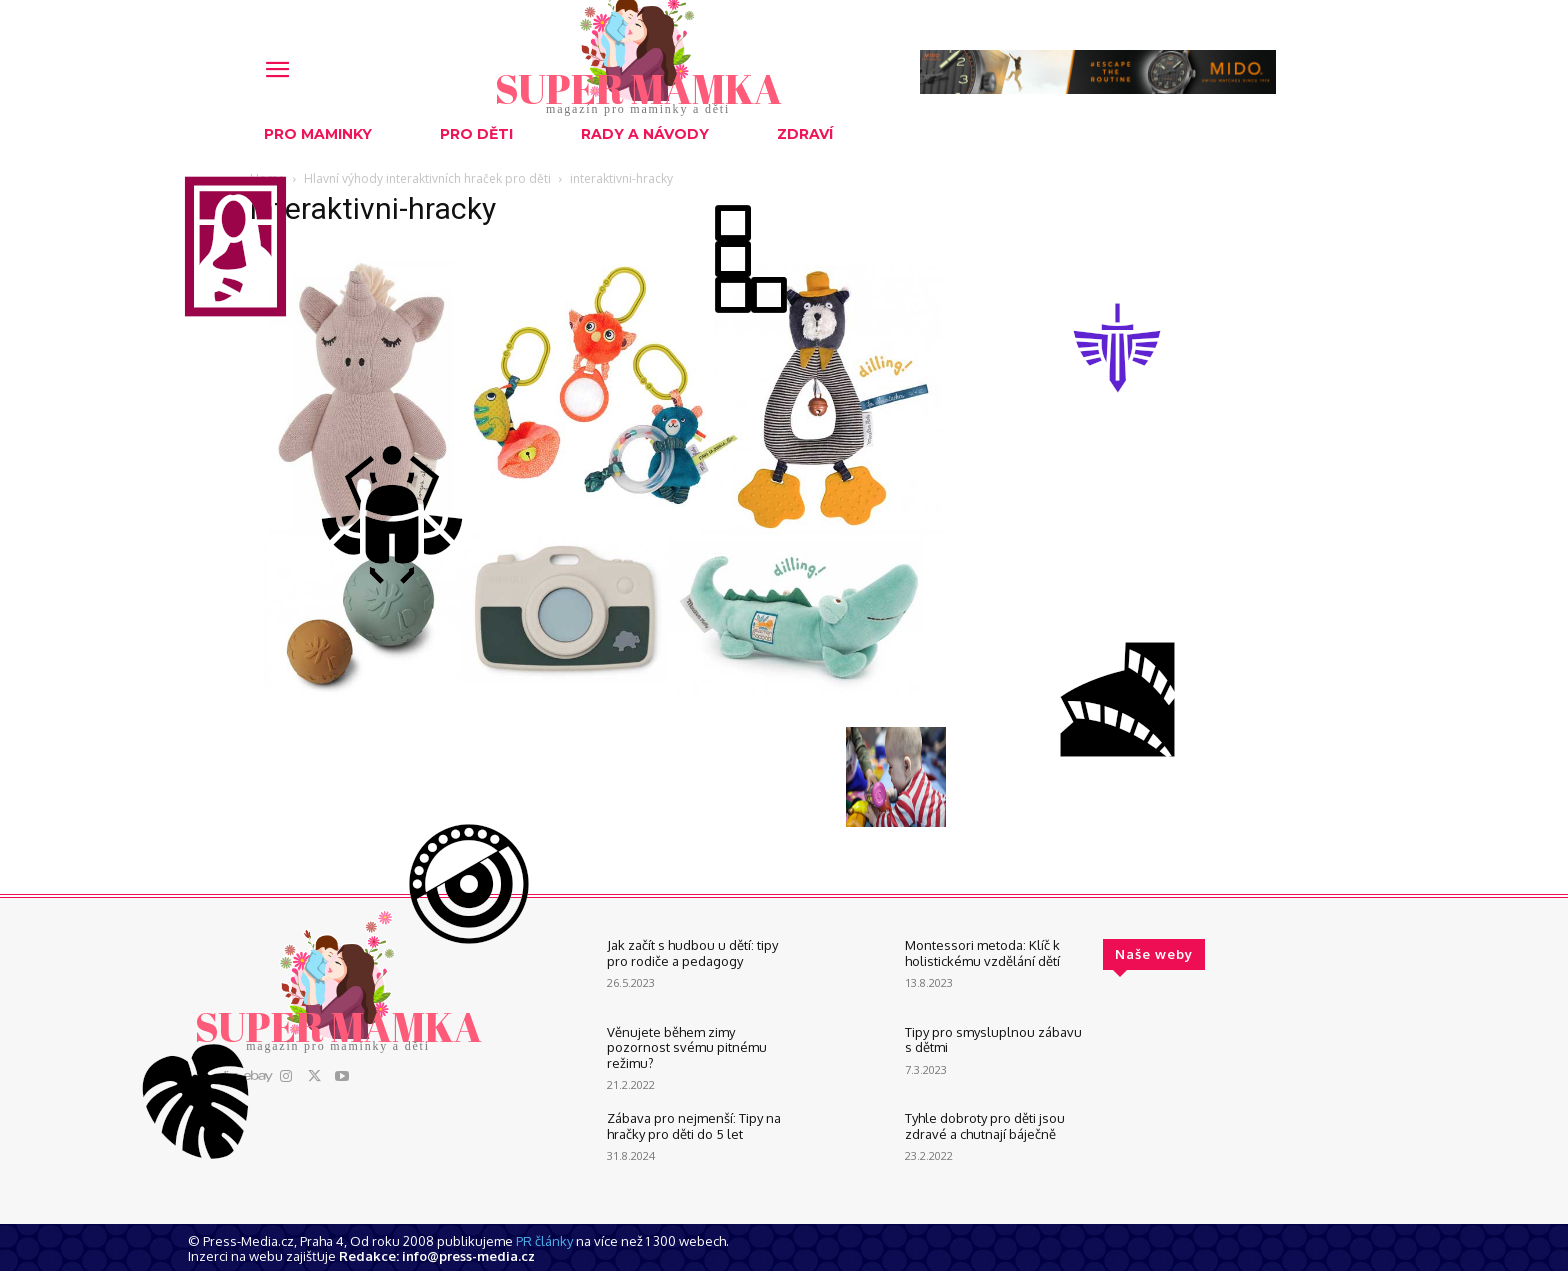  I want to click on abstract game ability or skill icon, so click(469, 884).